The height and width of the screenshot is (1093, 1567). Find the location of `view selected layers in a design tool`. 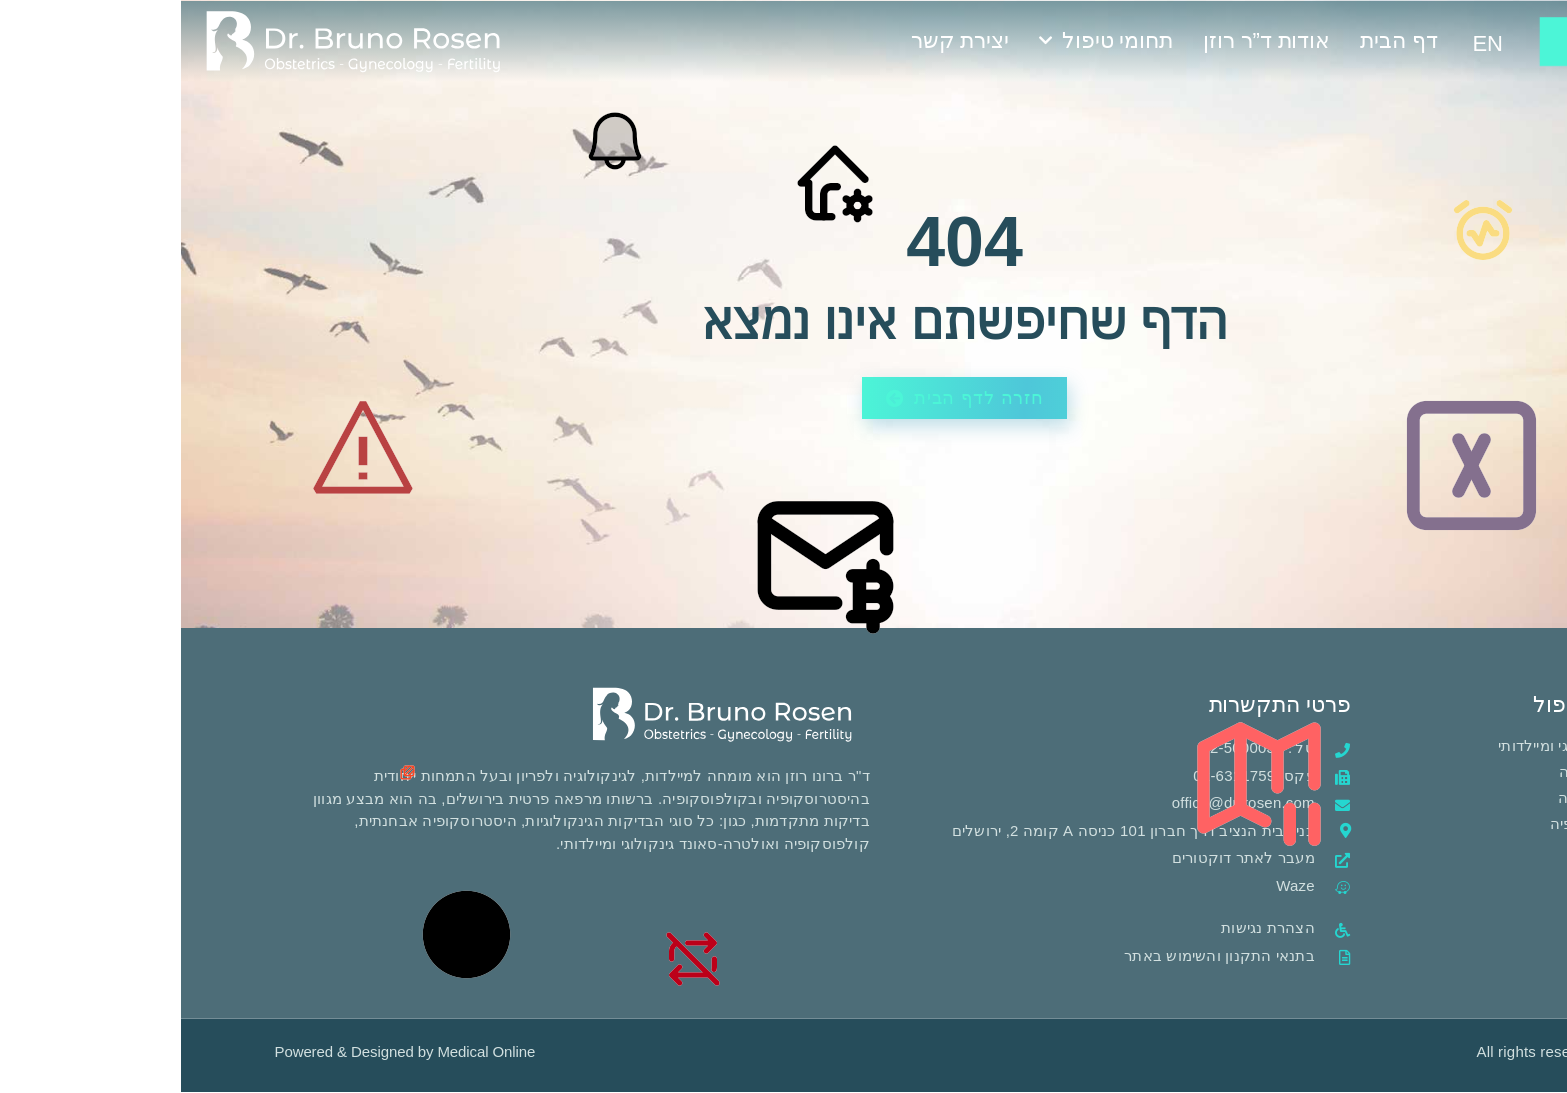

view selected layers in a design tool is located at coordinates (407, 772).